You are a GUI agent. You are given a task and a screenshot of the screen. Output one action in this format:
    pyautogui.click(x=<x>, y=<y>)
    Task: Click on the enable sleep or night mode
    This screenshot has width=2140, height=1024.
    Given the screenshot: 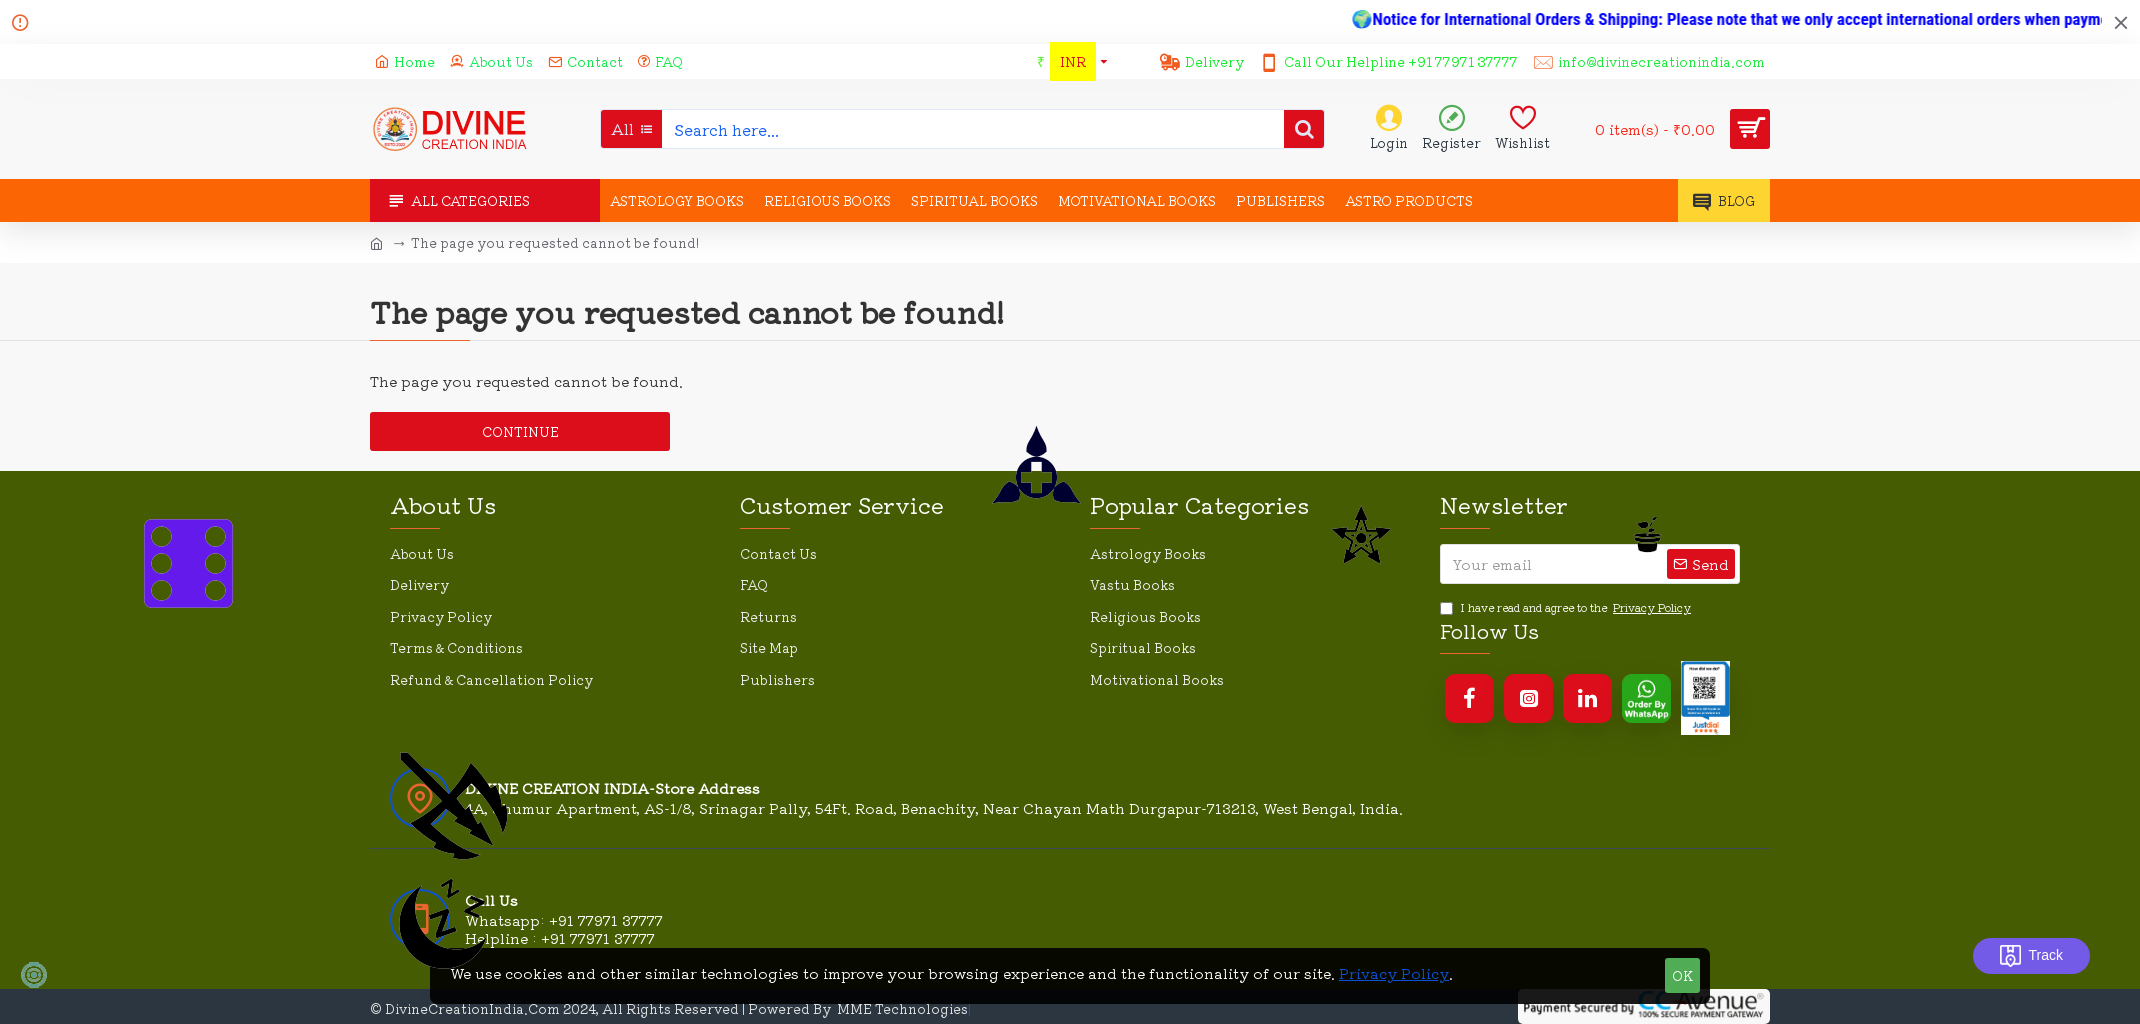 What is the action you would take?
    pyautogui.click(x=444, y=924)
    